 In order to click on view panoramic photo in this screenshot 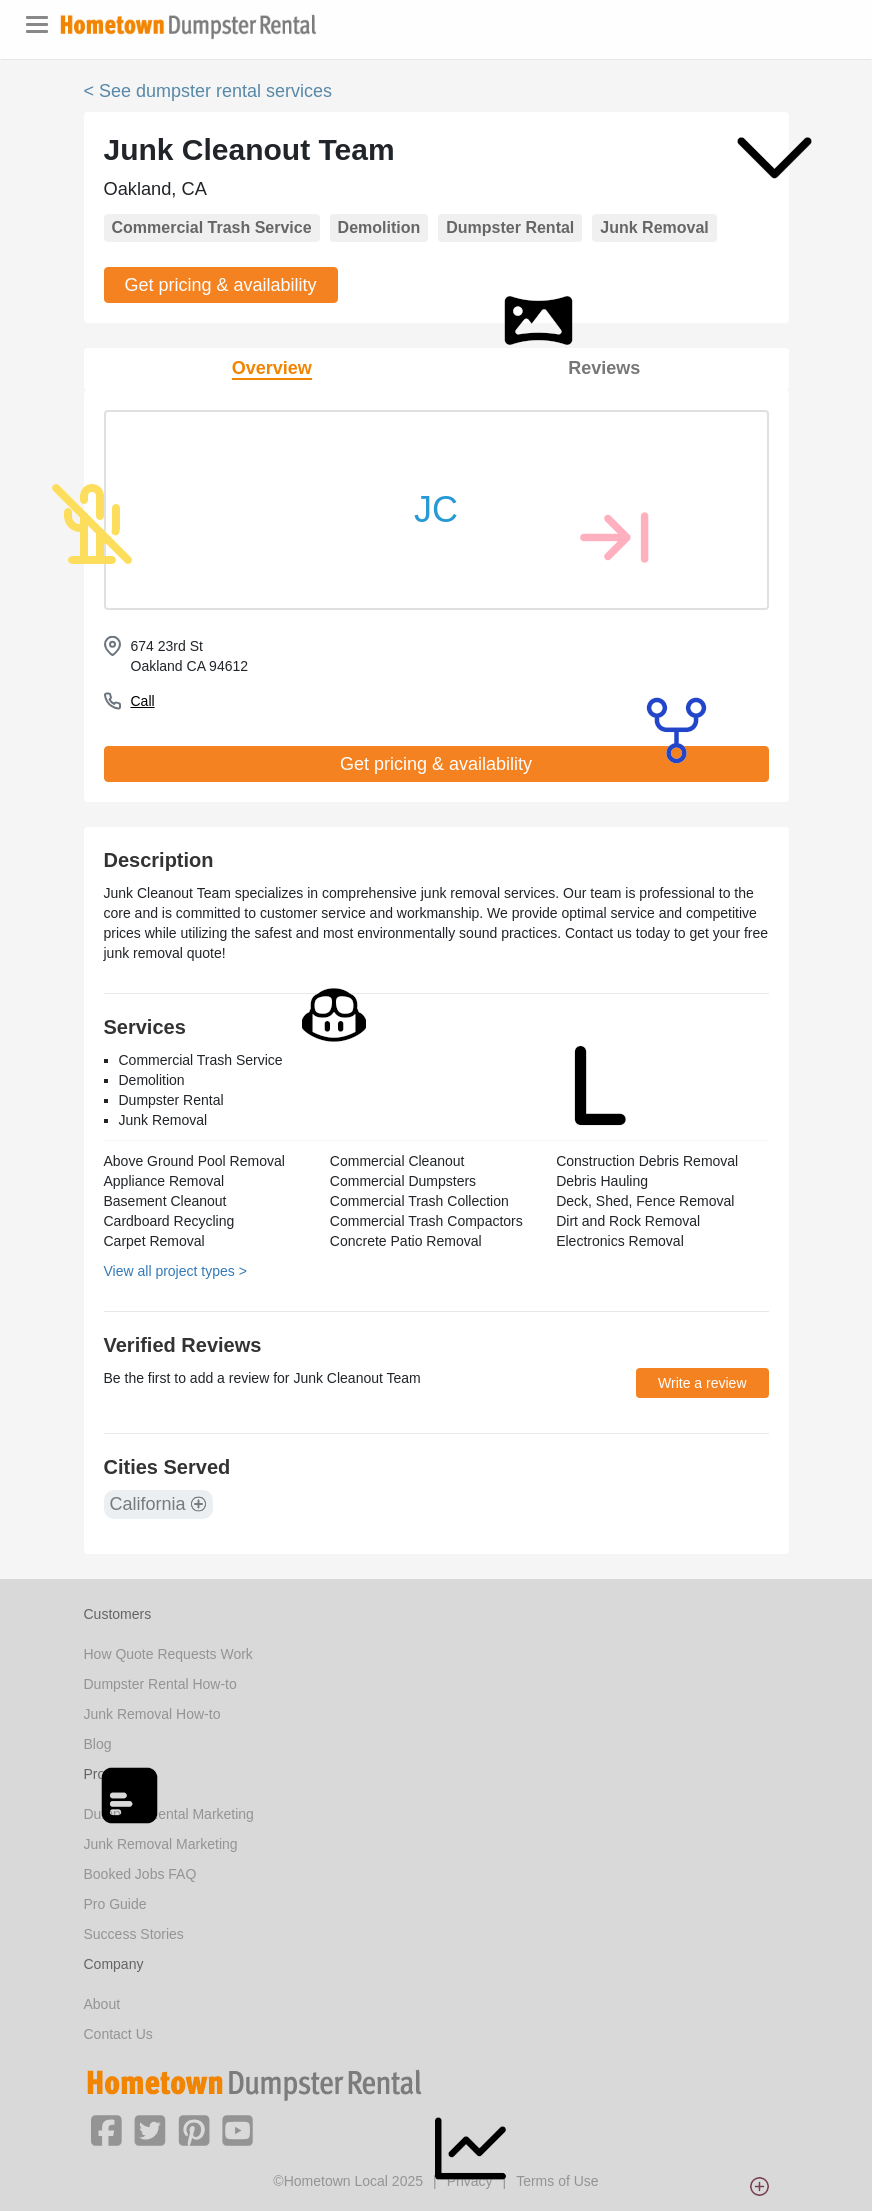, I will do `click(538, 320)`.